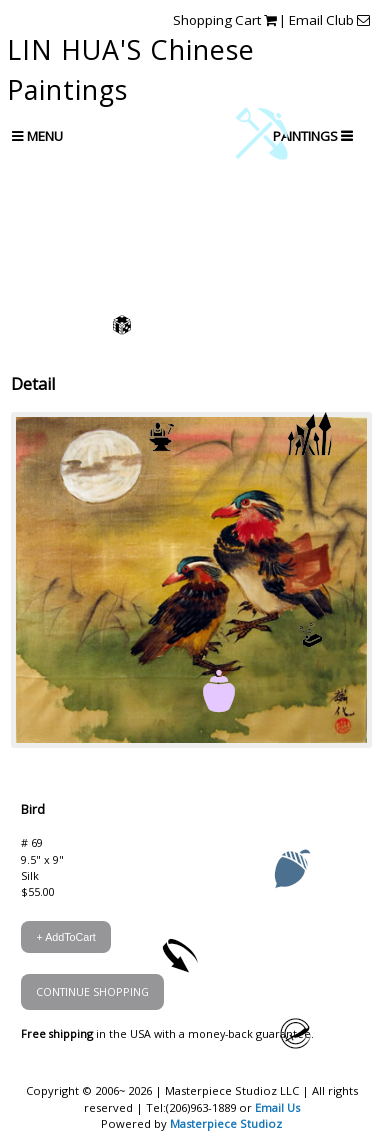 This screenshot has height=1147, width=383. I want to click on store or access inventory items, so click(219, 691).